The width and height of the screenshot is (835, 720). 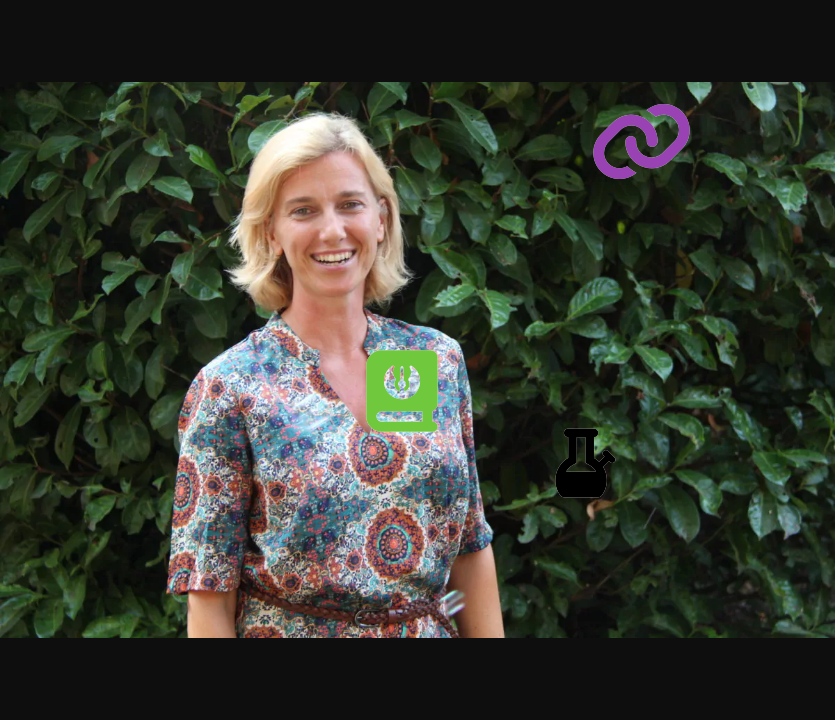 I want to click on access cannabis or smoking-related content, so click(x=581, y=463).